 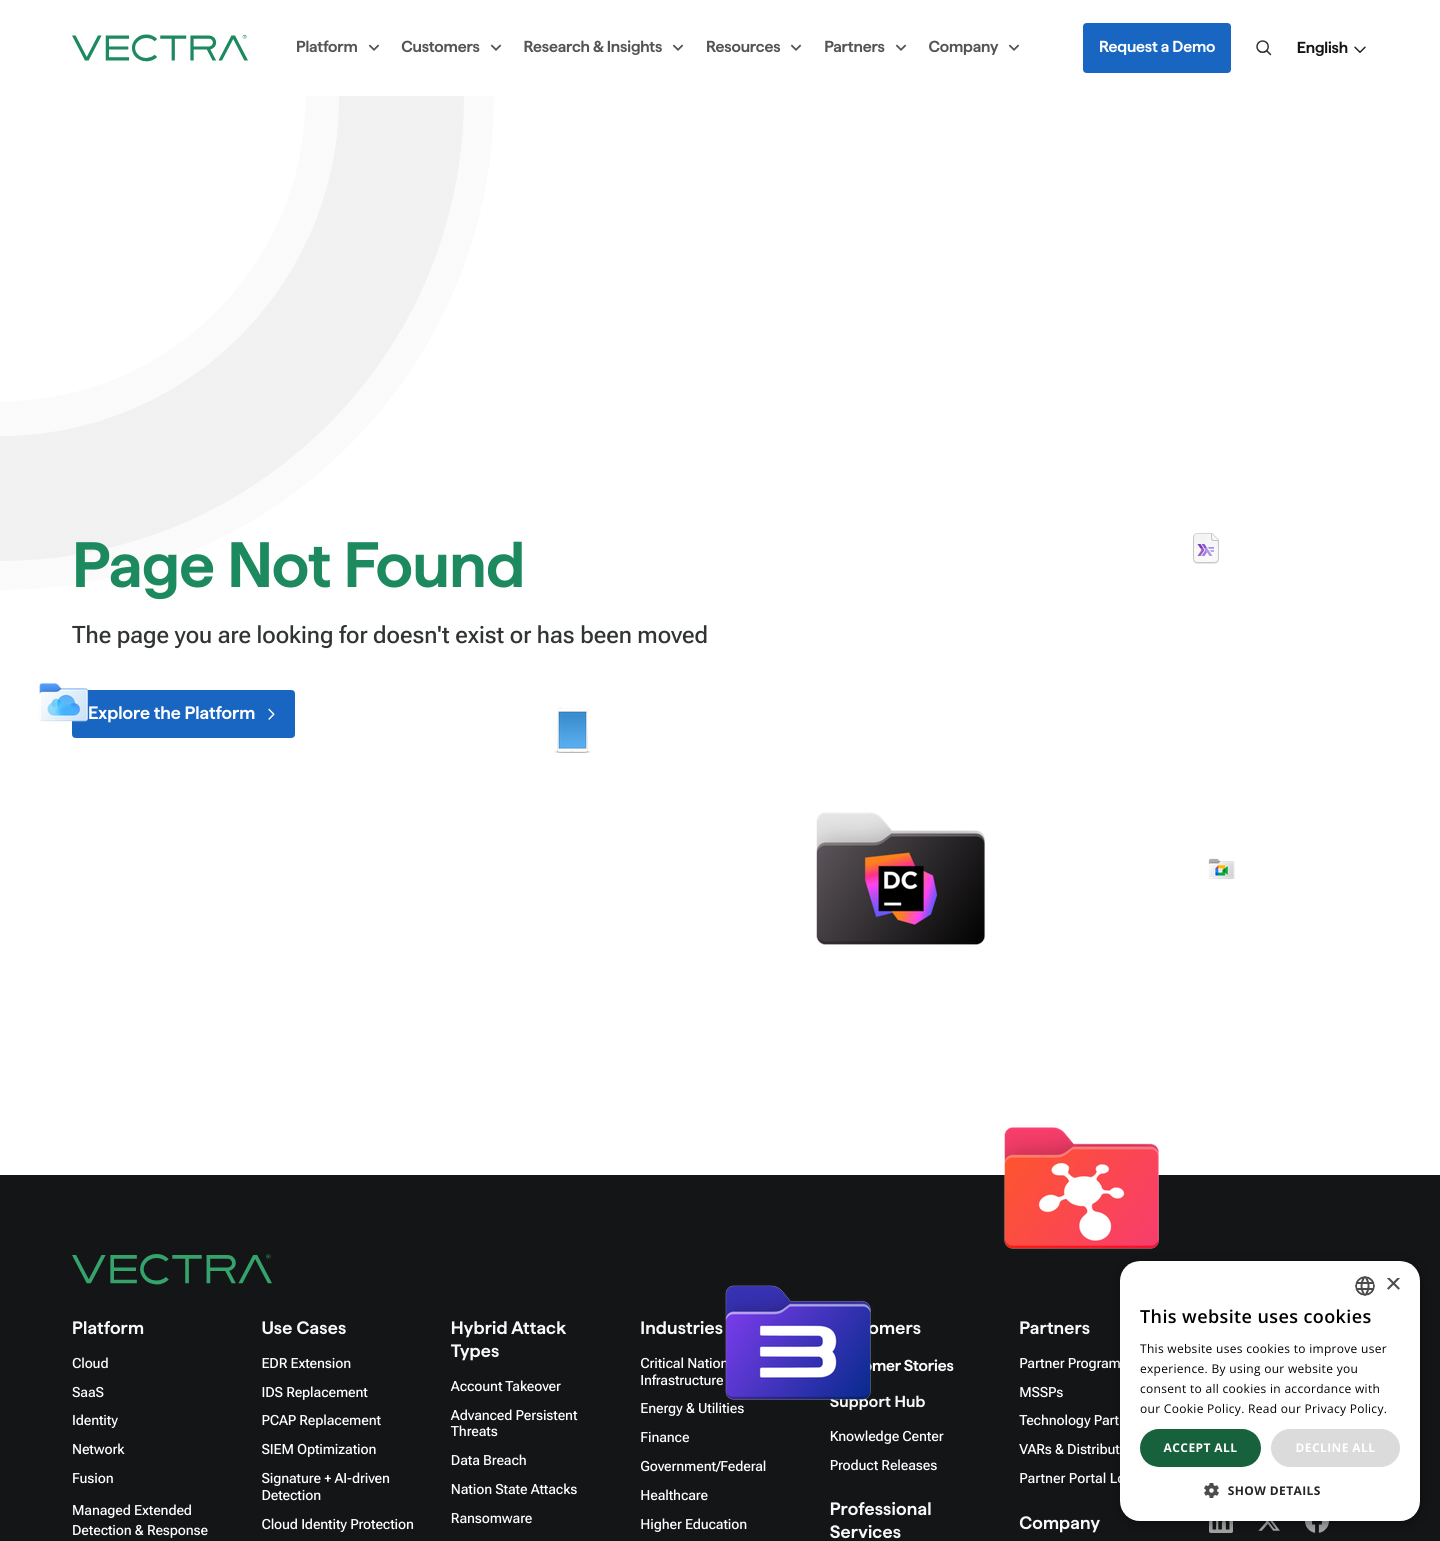 I want to click on iPad device with cellular connectivity, so click(x=572, y=730).